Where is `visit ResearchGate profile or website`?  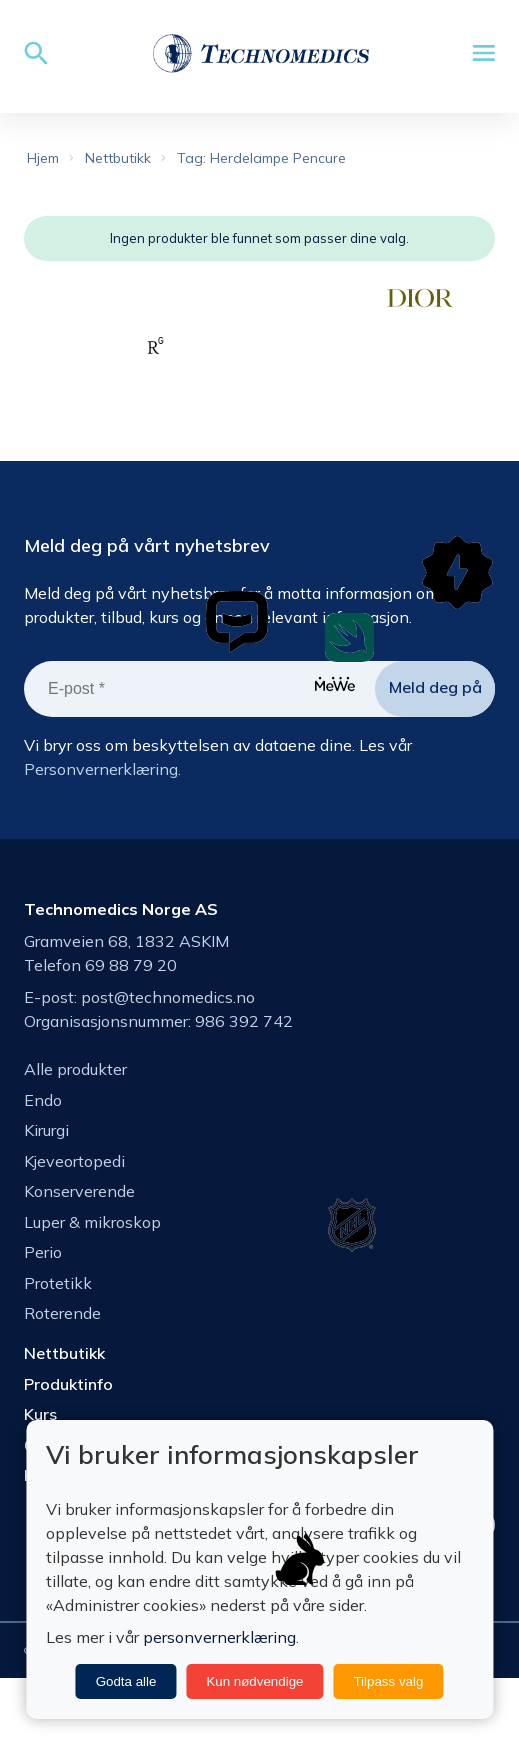 visit ResearchGate profile or website is located at coordinates (155, 345).